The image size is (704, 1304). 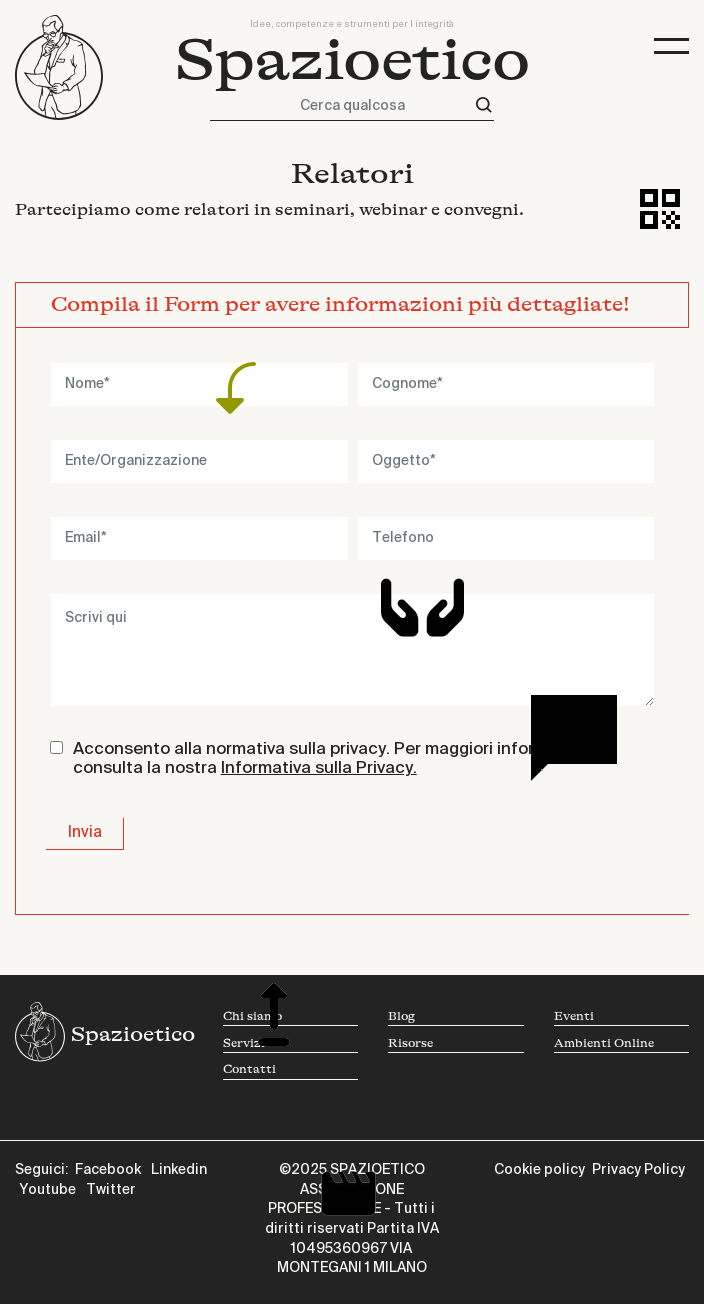 What do you see at coordinates (574, 738) in the screenshot?
I see `open a chat or messaging feature` at bounding box center [574, 738].